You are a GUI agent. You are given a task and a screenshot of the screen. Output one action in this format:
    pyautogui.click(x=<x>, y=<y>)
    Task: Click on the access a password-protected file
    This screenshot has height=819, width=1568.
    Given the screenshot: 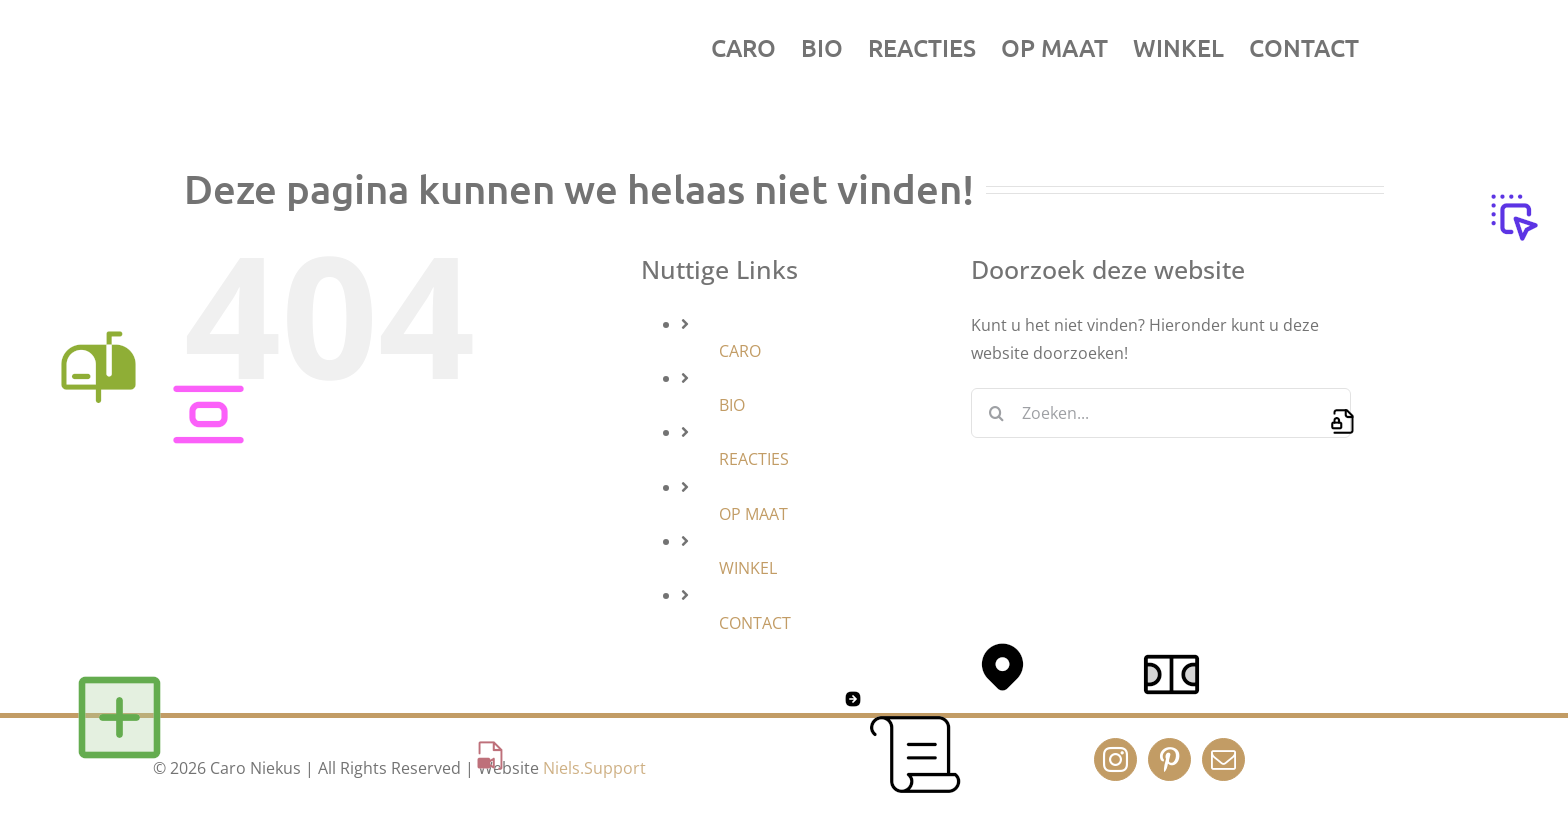 What is the action you would take?
    pyautogui.click(x=1343, y=421)
    